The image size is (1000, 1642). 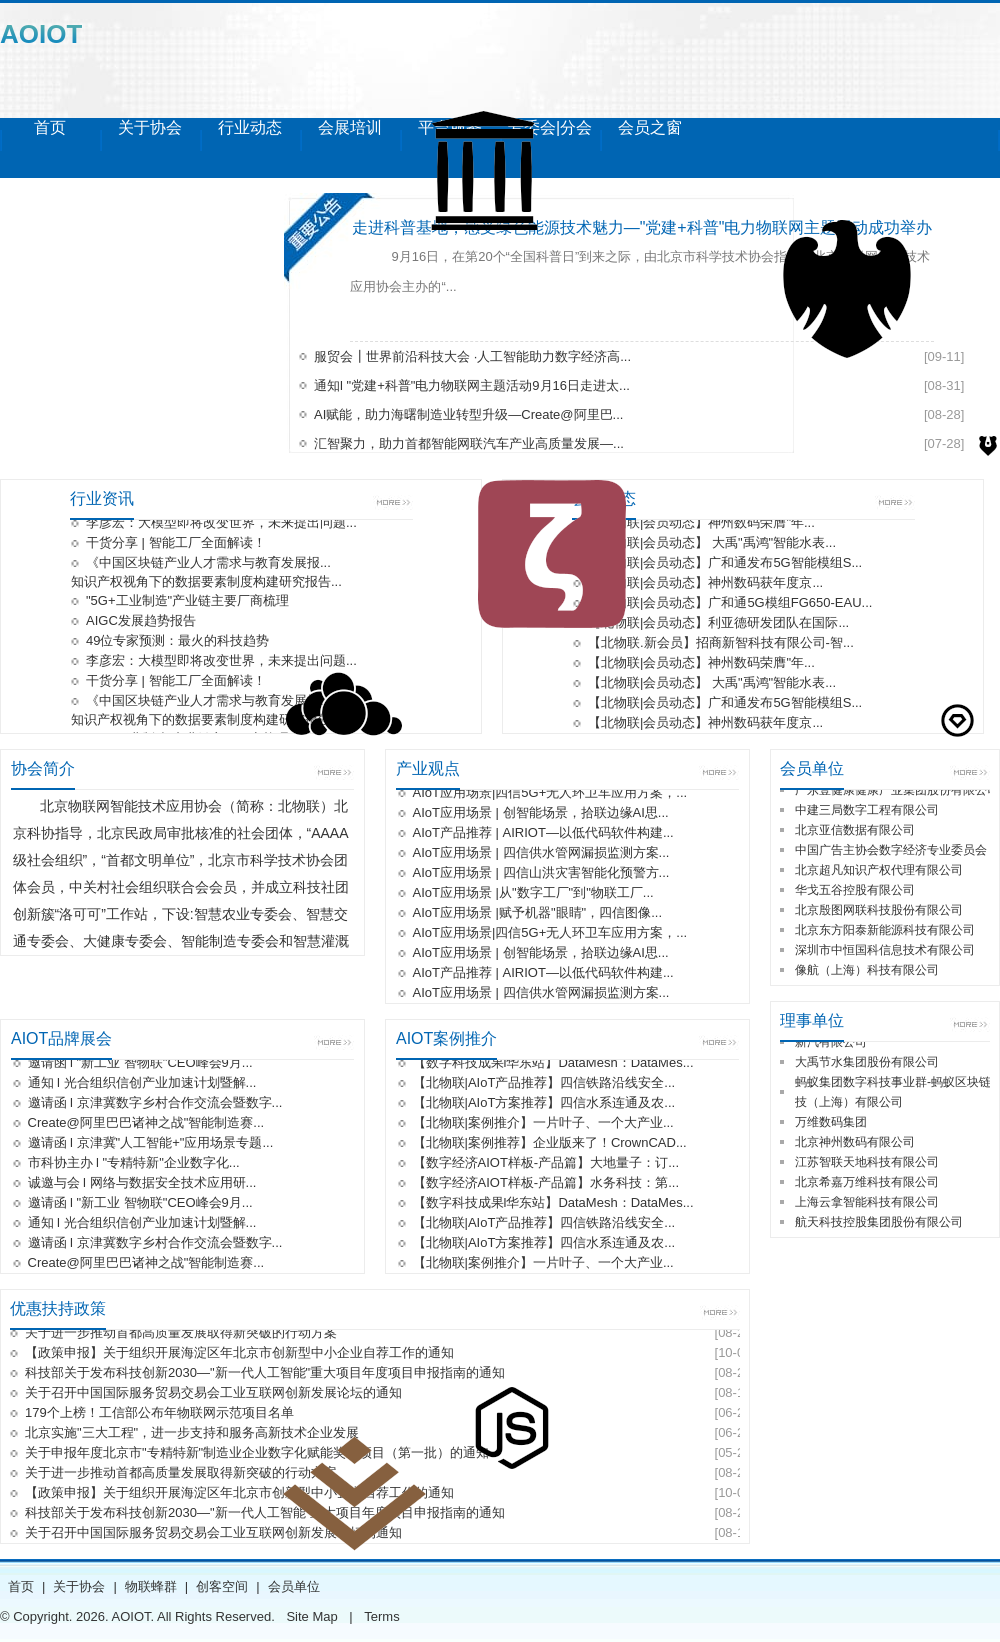 What do you see at coordinates (957, 720) in the screenshot?
I see `copper cryptocurrency or token indicator` at bounding box center [957, 720].